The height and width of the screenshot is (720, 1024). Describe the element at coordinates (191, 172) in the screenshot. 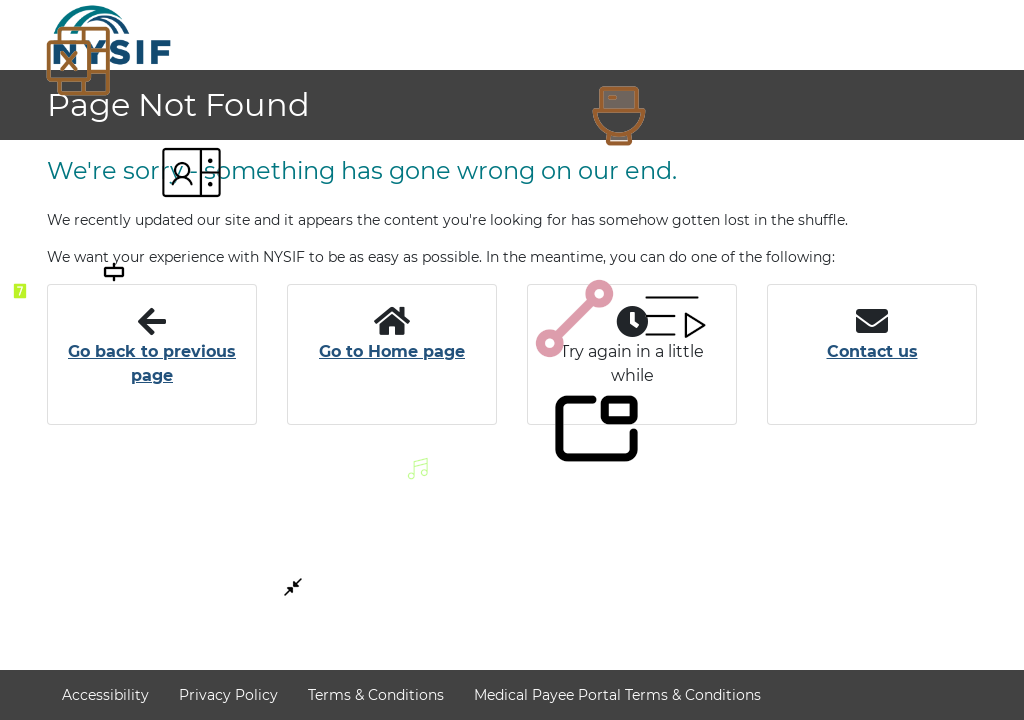

I see `start or join a video conference` at that location.